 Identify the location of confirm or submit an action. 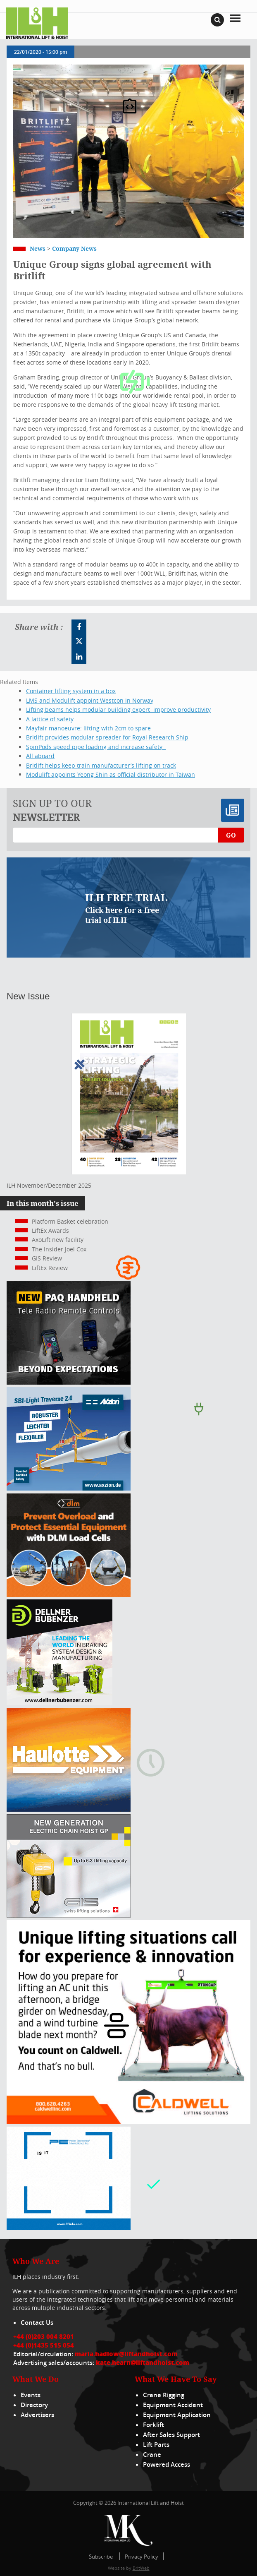
(153, 2184).